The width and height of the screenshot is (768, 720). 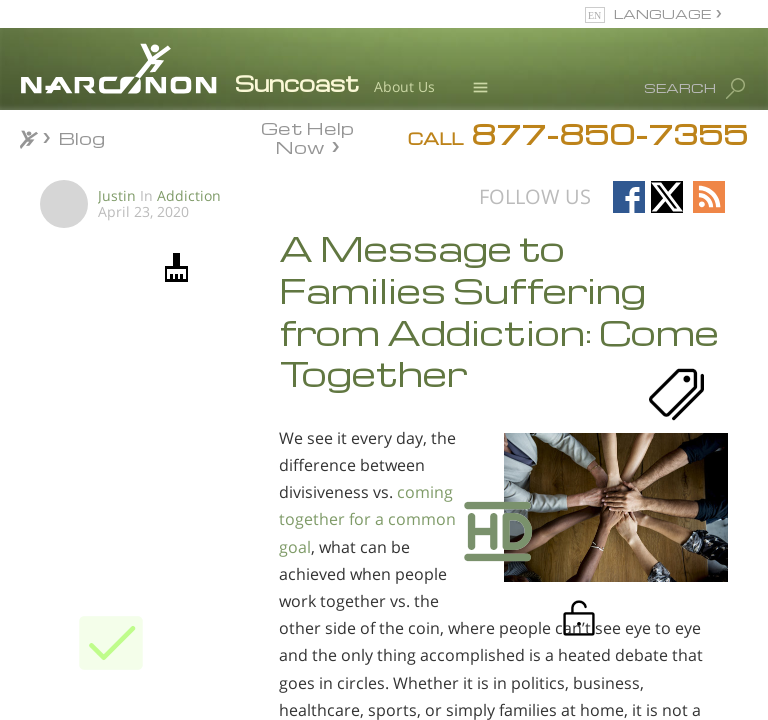 I want to click on confirm or submit an action, so click(x=111, y=643).